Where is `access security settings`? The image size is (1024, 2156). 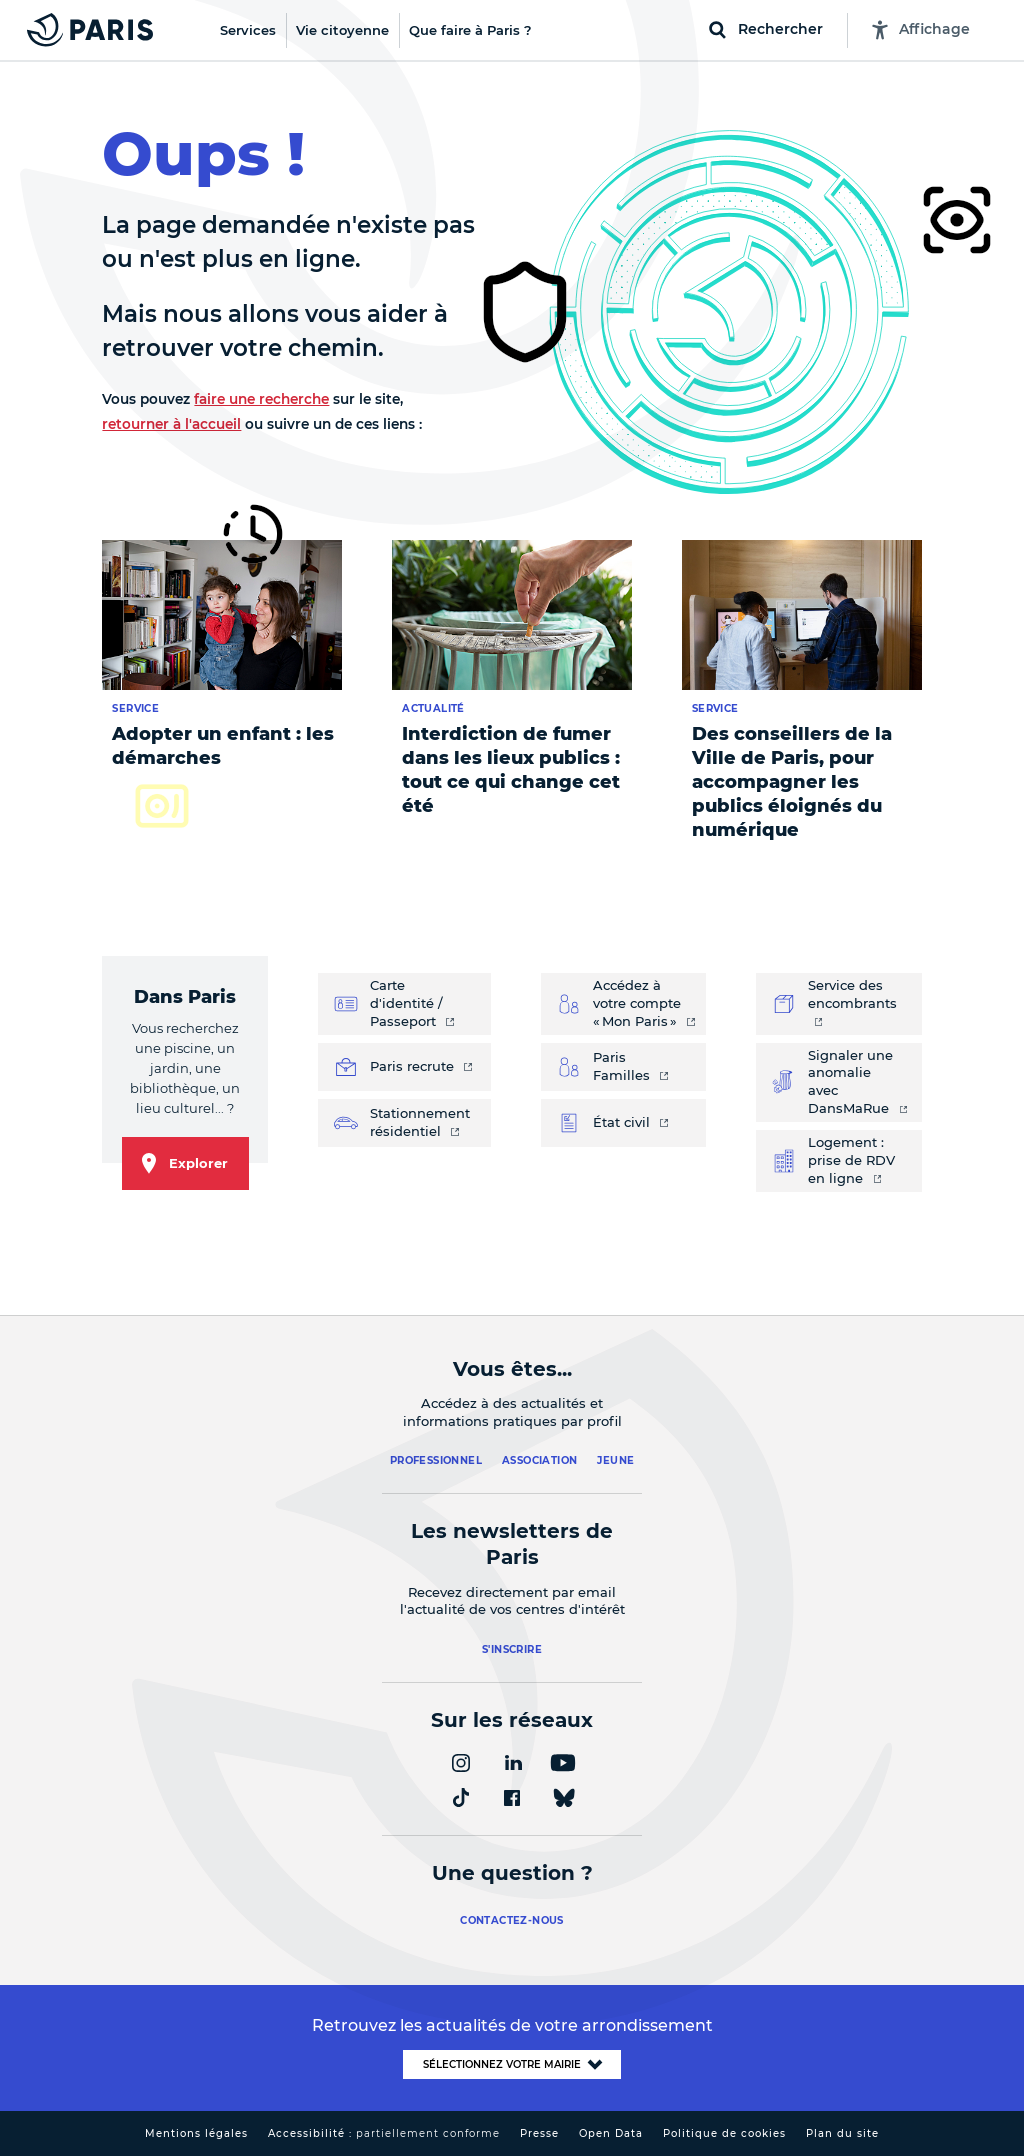
access security settings is located at coordinates (525, 312).